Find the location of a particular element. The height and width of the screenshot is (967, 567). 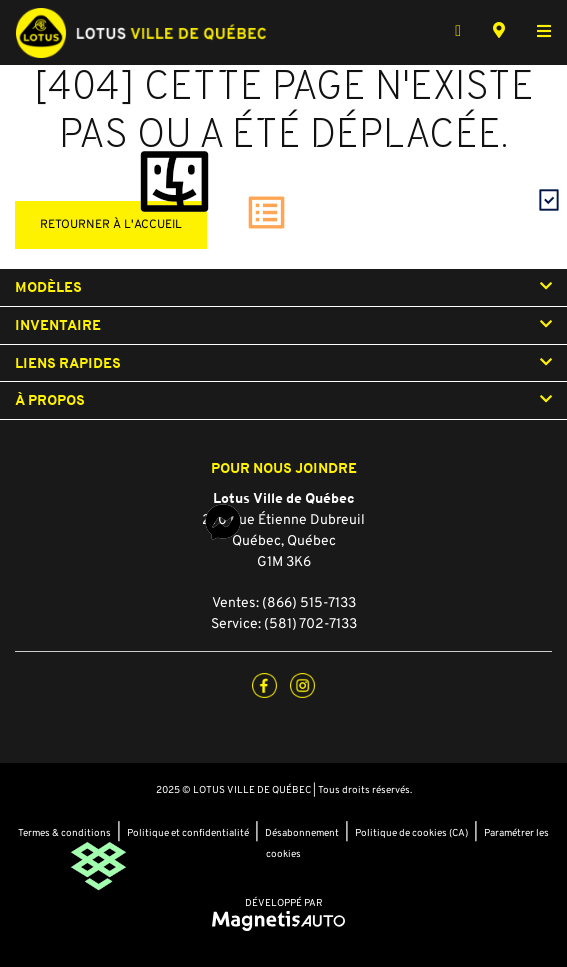

open facebook messenger is located at coordinates (223, 522).